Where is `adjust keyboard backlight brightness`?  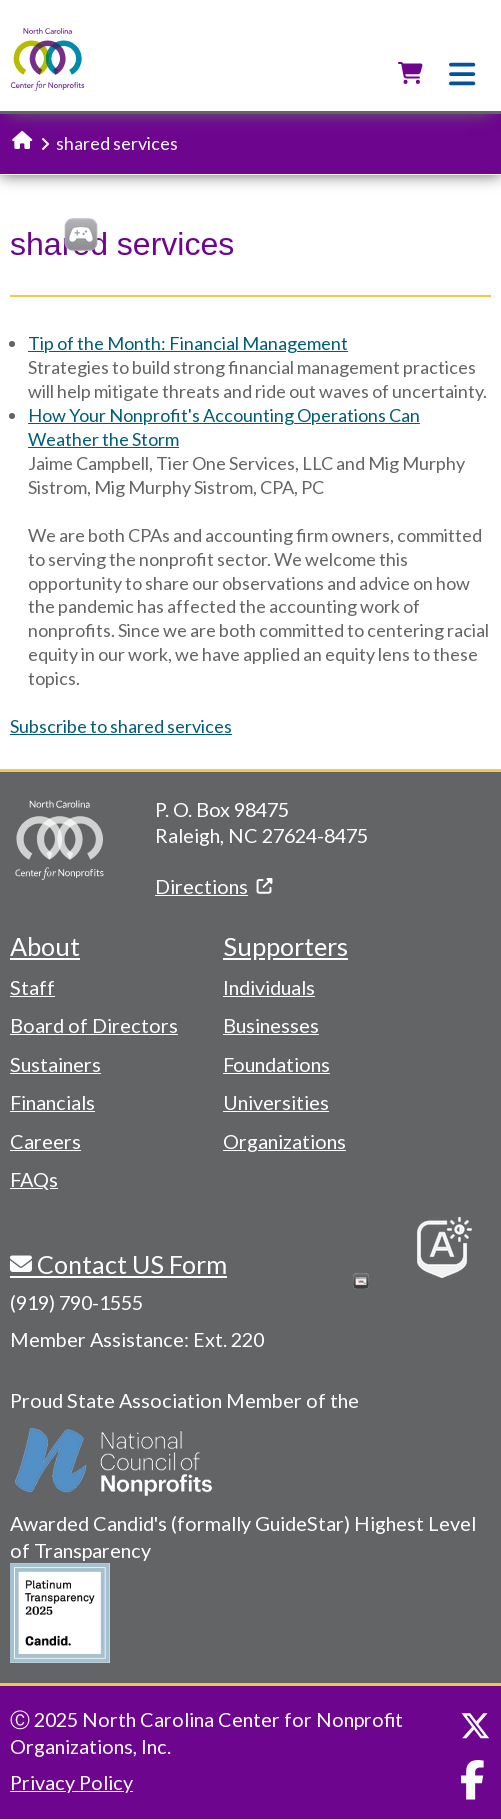
adjust keyboard backlight brightness is located at coordinates (444, 1247).